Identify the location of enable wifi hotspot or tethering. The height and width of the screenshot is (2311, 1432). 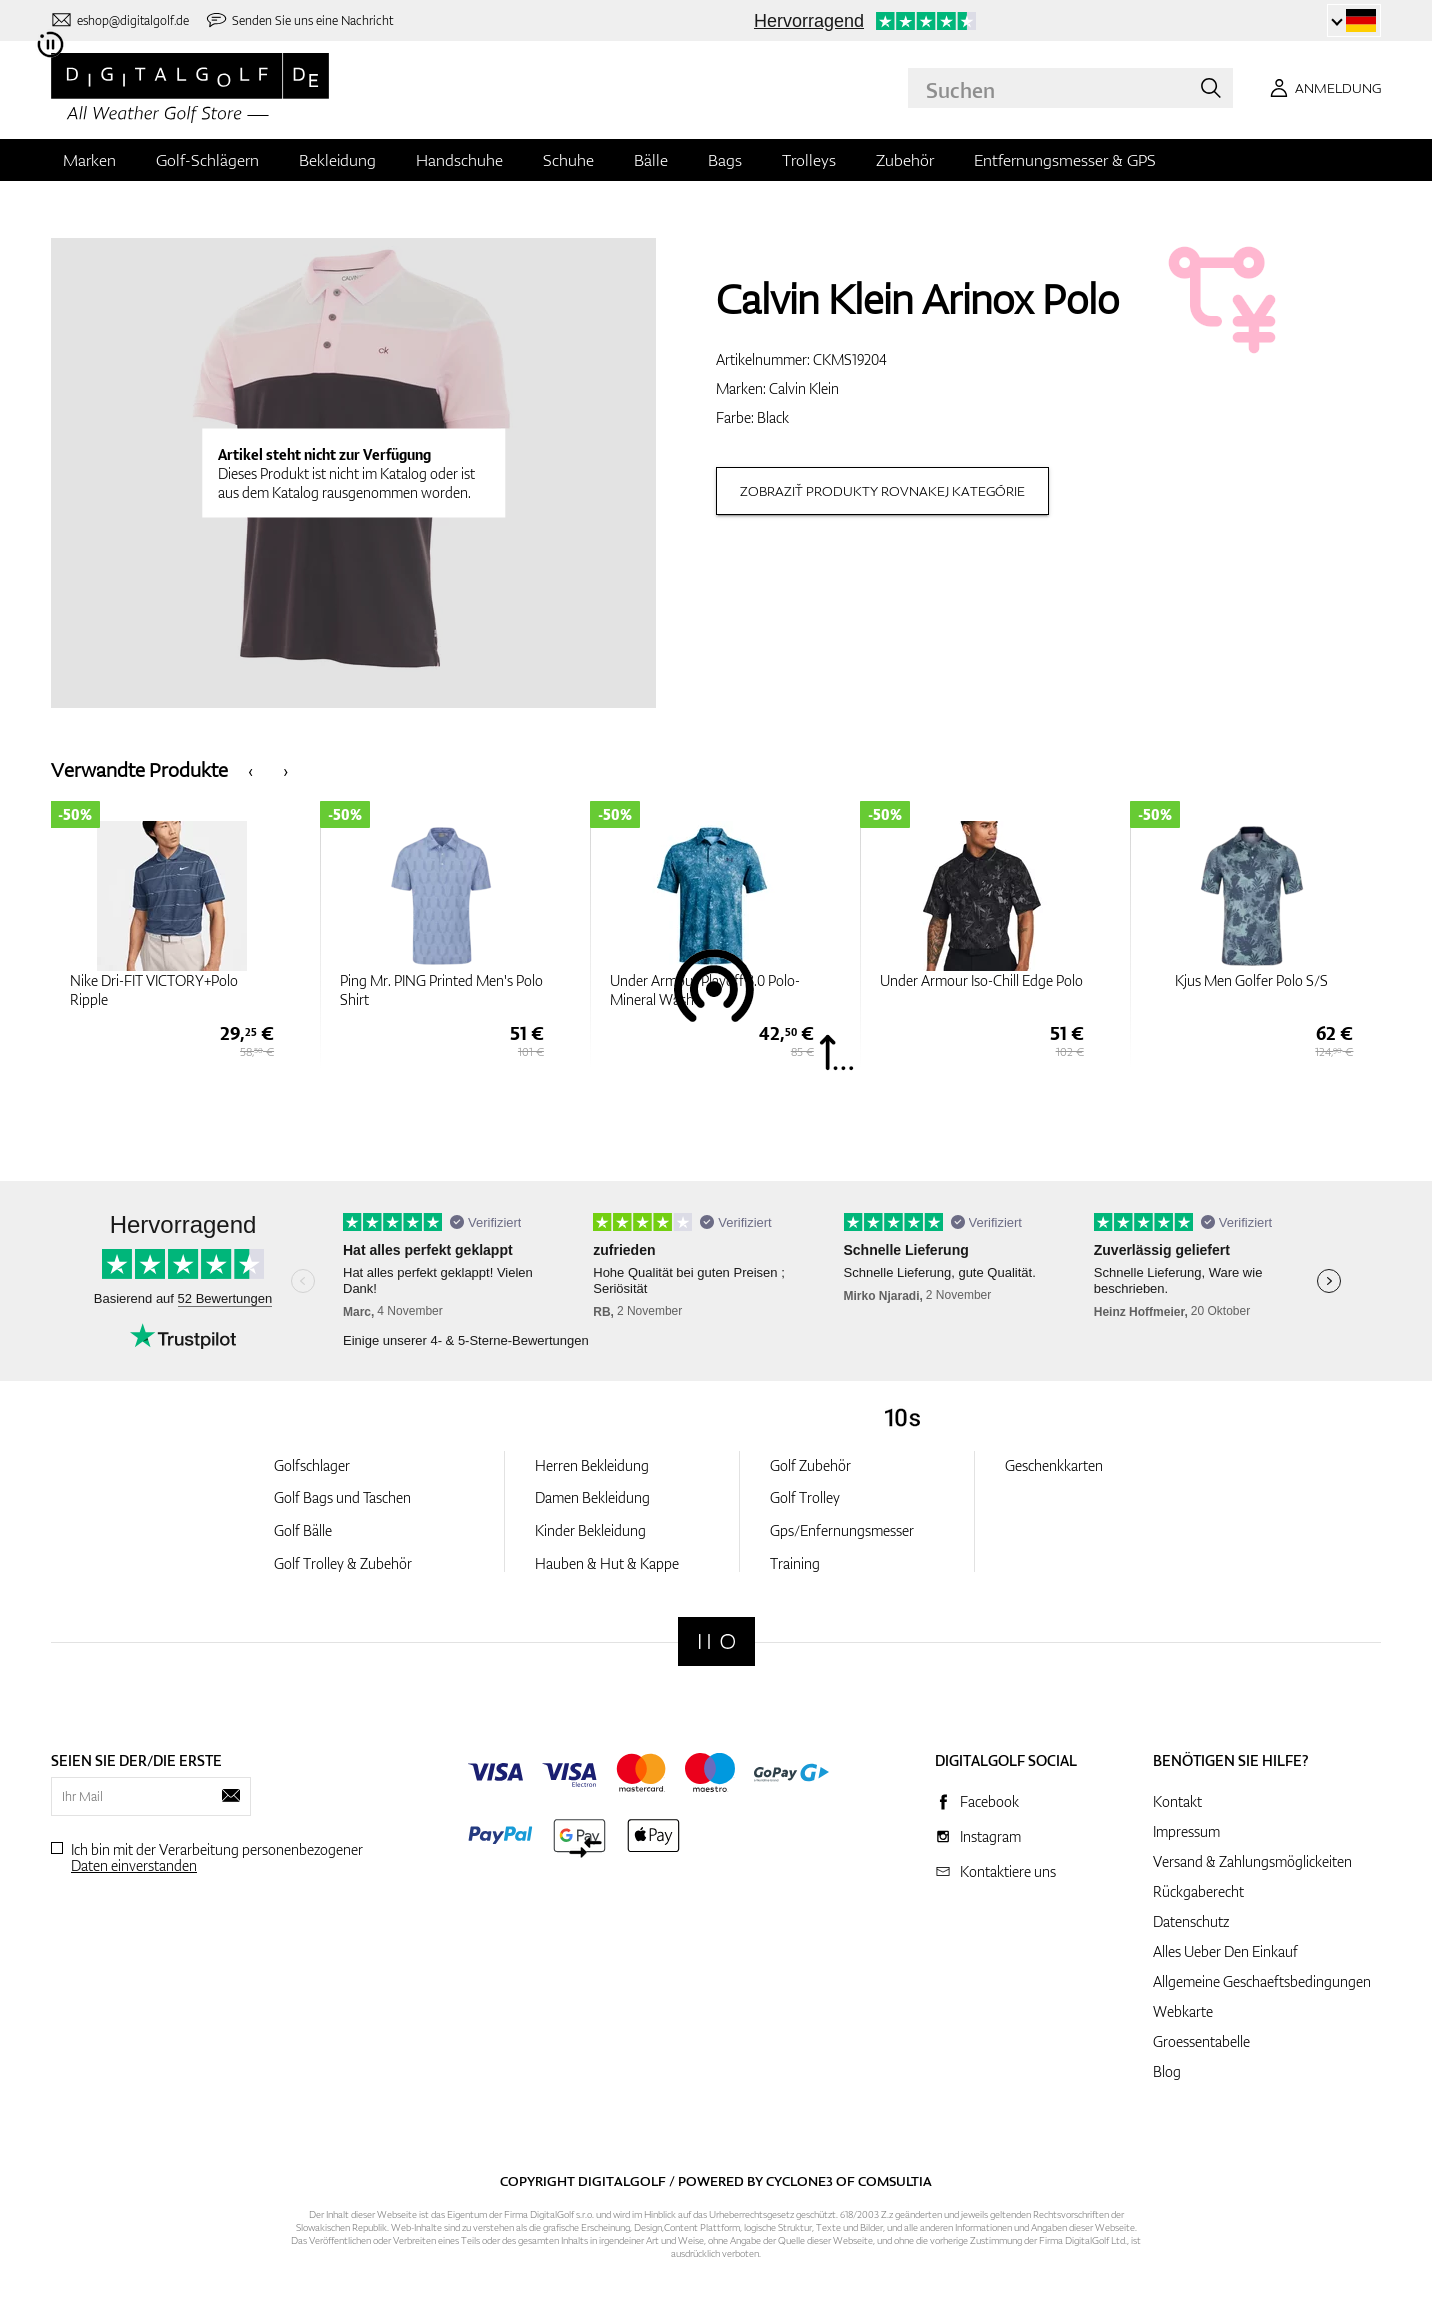
(714, 985).